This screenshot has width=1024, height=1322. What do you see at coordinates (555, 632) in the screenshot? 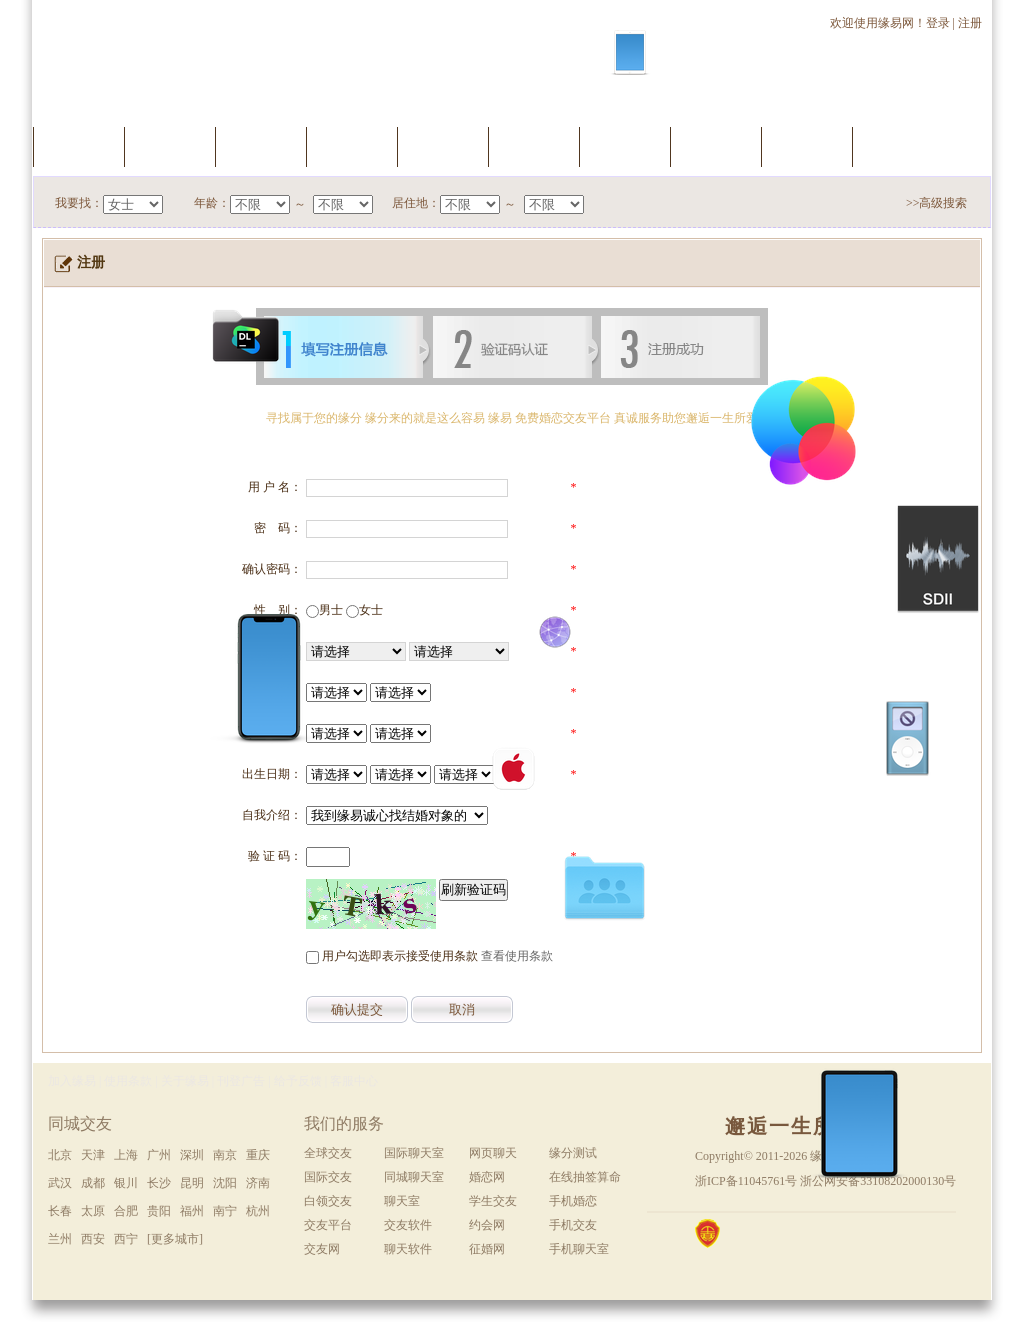
I see `access network and internet settings` at bounding box center [555, 632].